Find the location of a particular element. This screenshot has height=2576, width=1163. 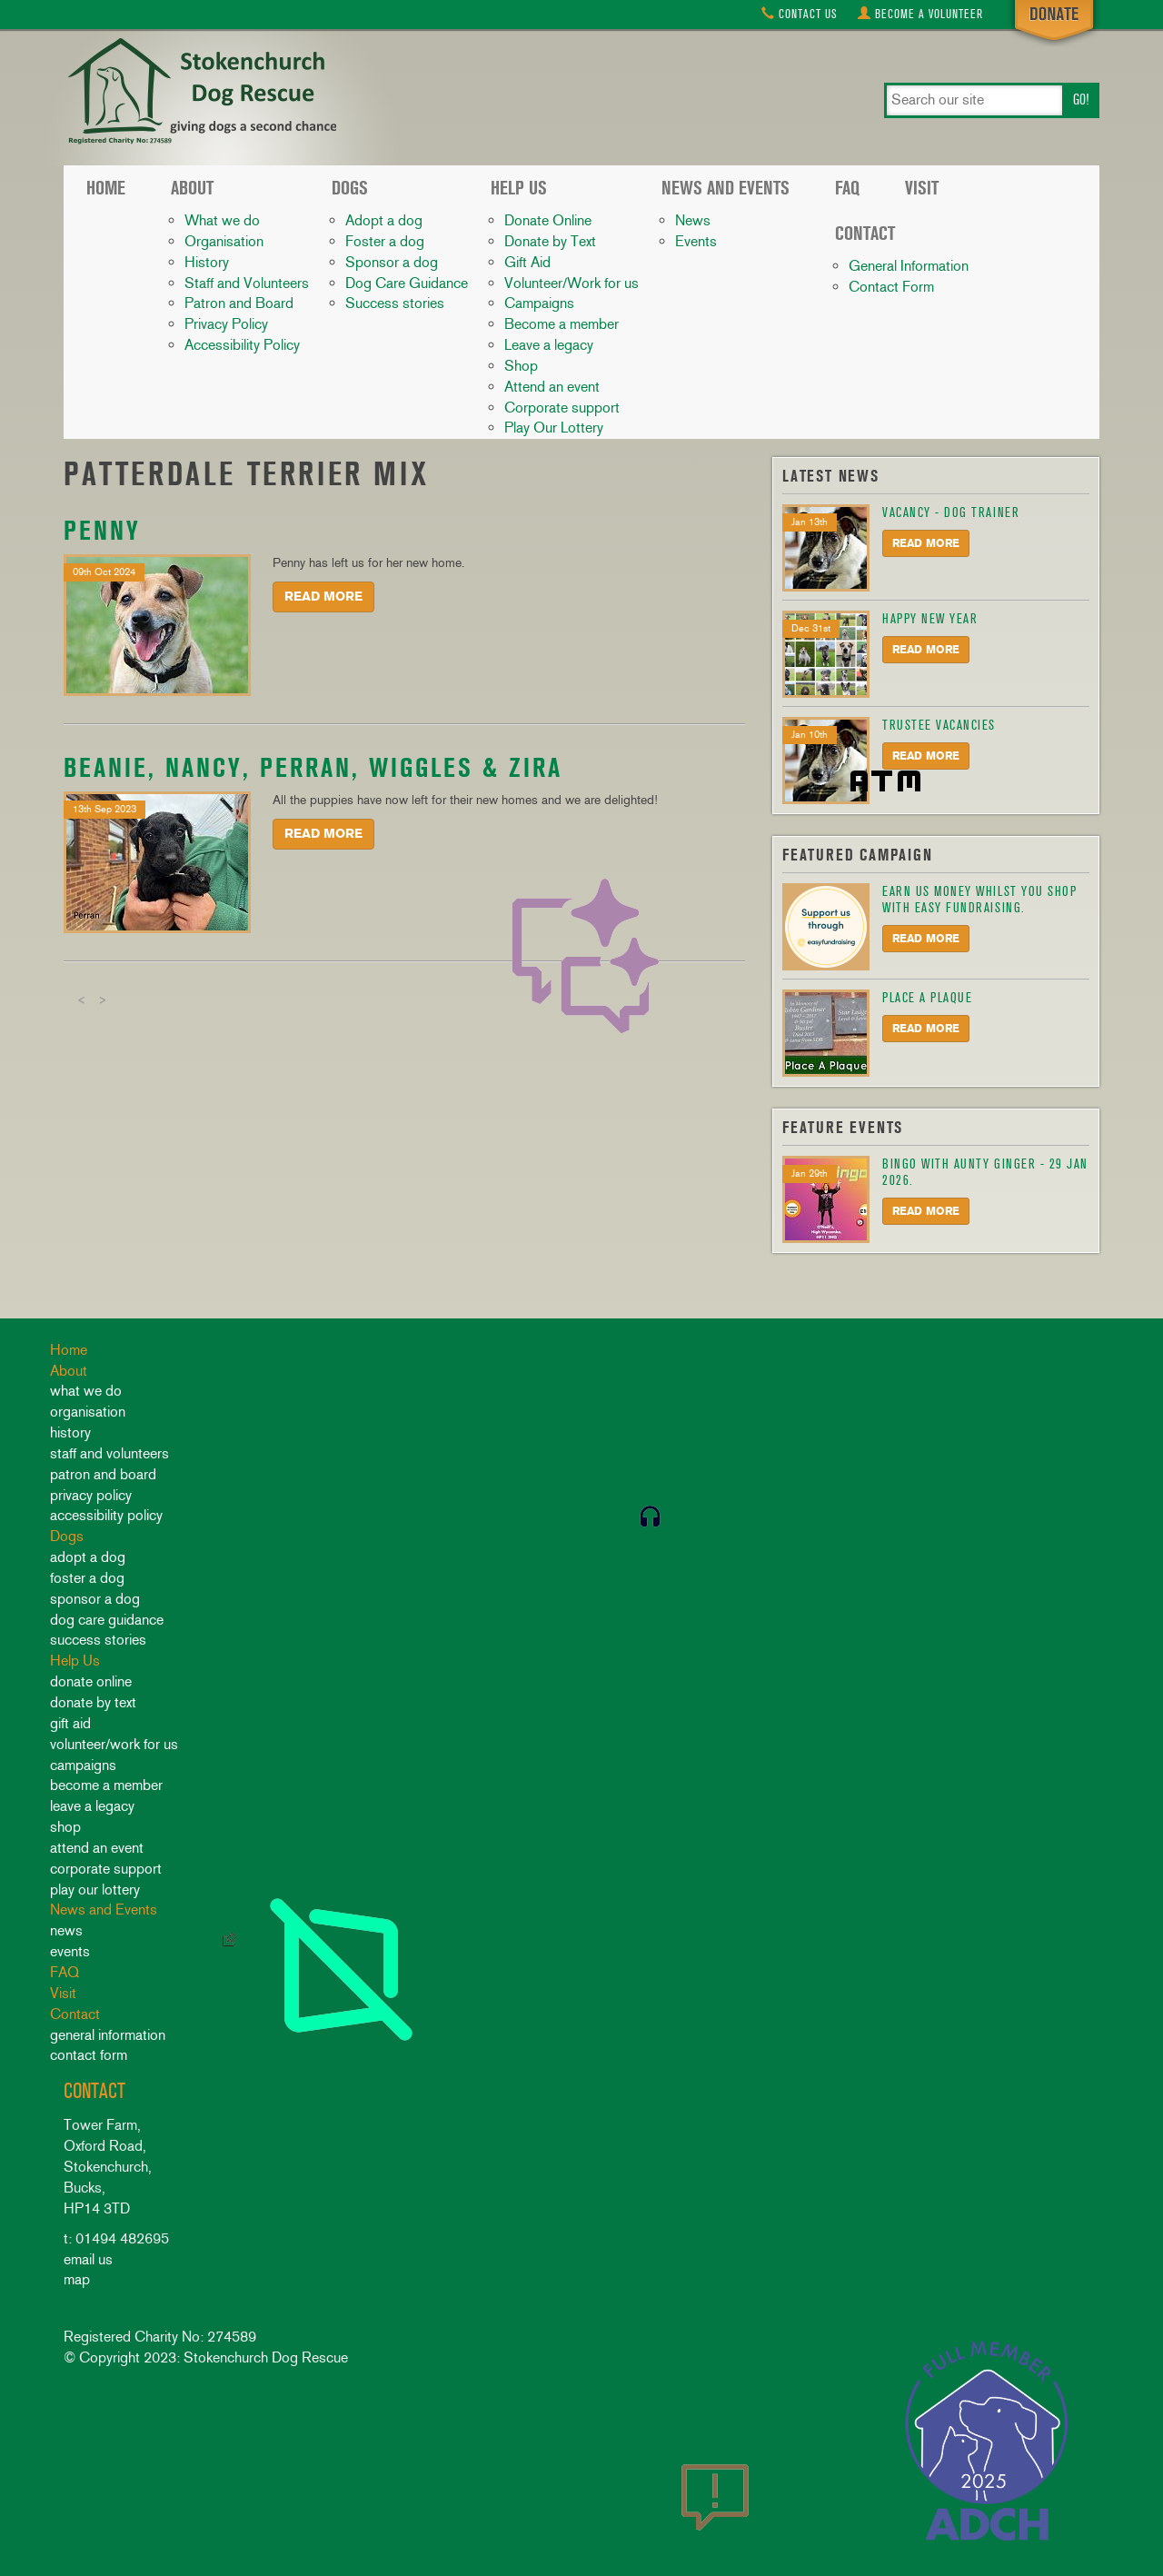

locate nearby ATM machines is located at coordinates (885, 781).